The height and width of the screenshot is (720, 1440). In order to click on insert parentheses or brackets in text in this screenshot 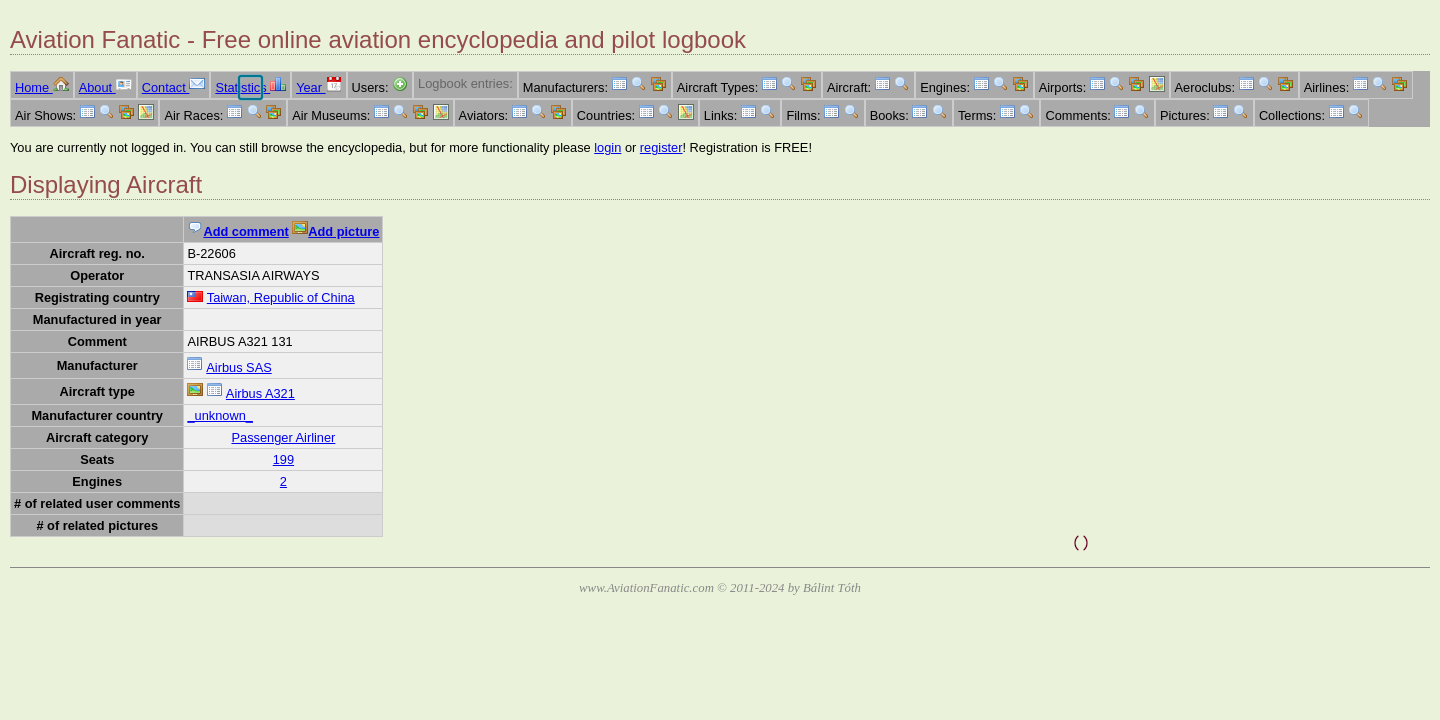, I will do `click(1081, 543)`.